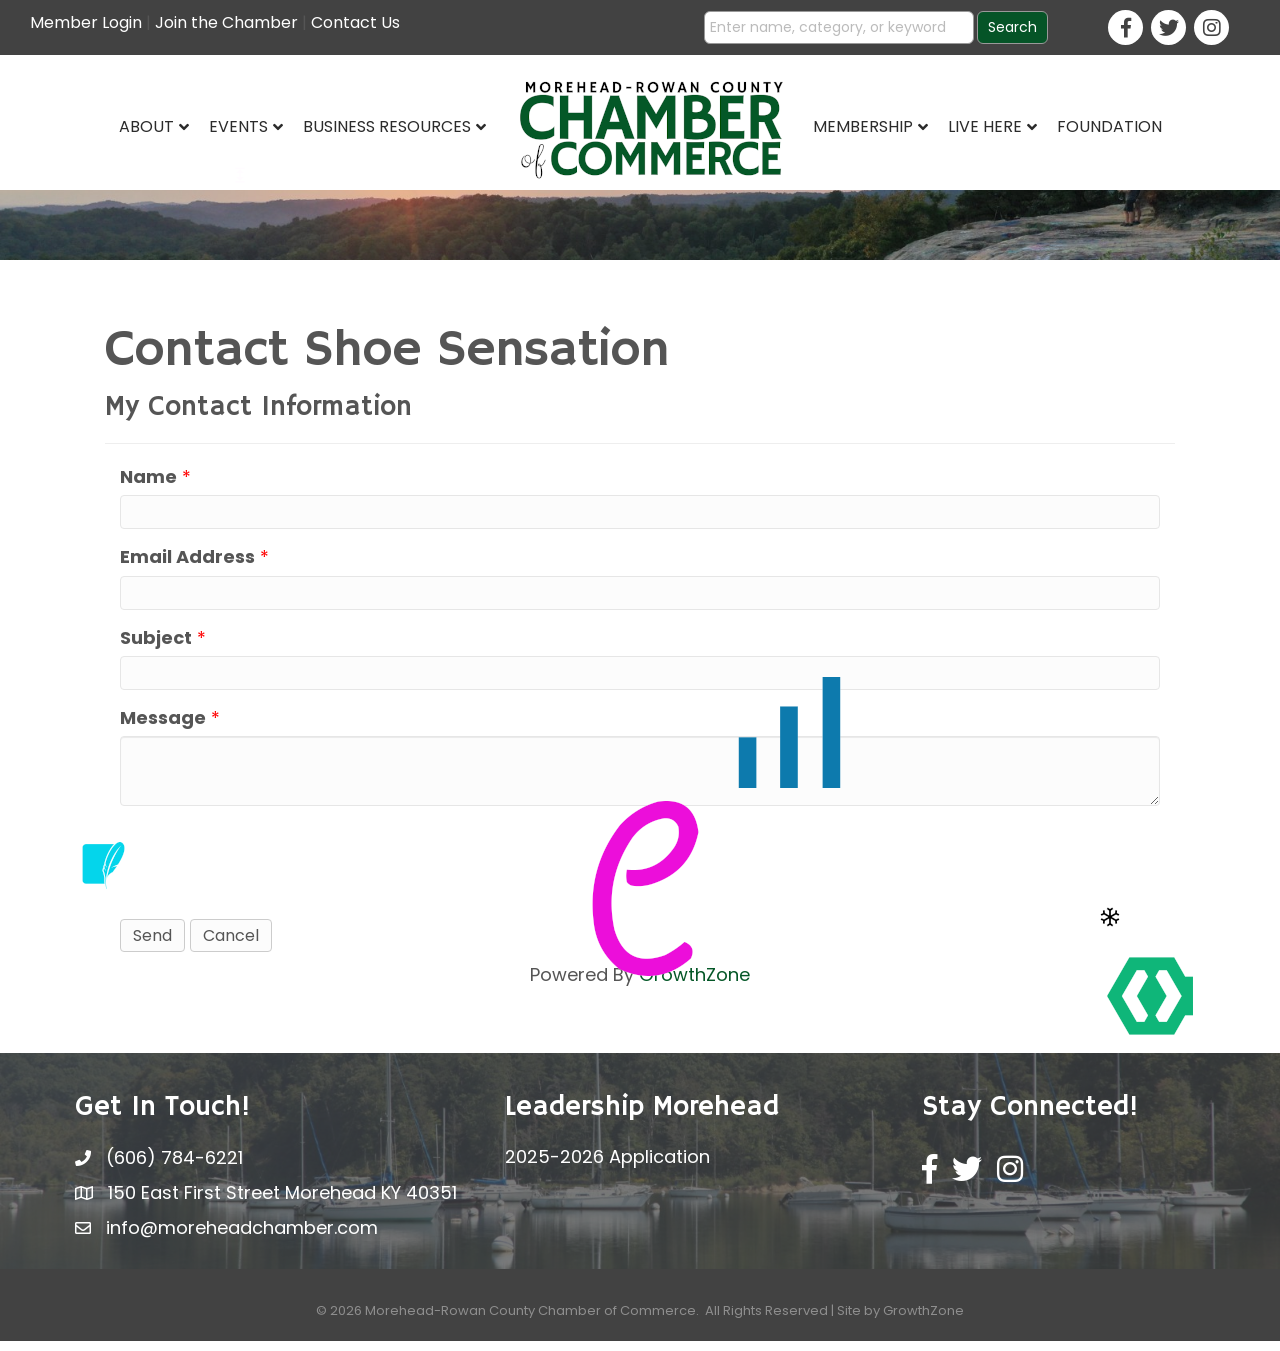  I want to click on keycloak identity and access management platform, so click(1150, 996).